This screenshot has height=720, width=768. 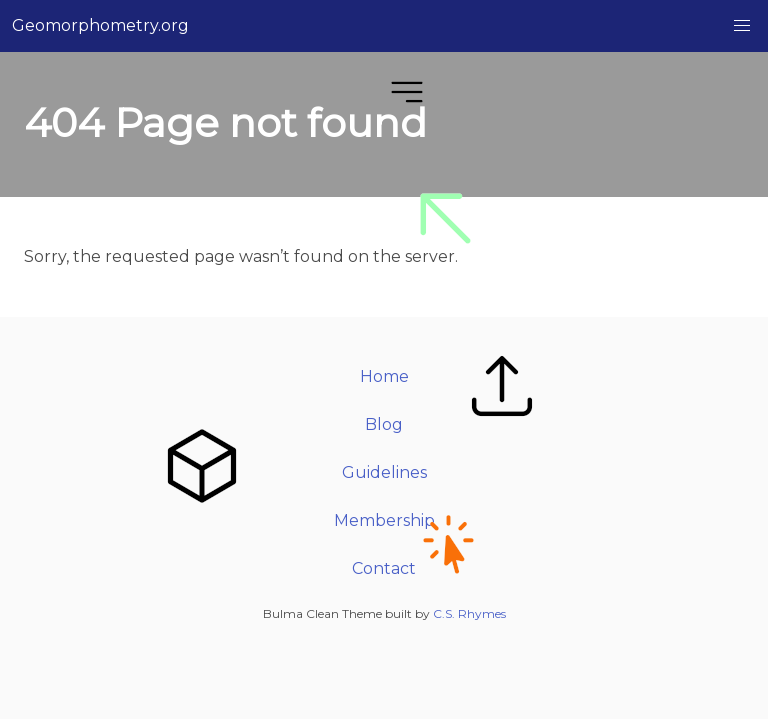 What do you see at coordinates (407, 92) in the screenshot?
I see `open navigation menu` at bounding box center [407, 92].